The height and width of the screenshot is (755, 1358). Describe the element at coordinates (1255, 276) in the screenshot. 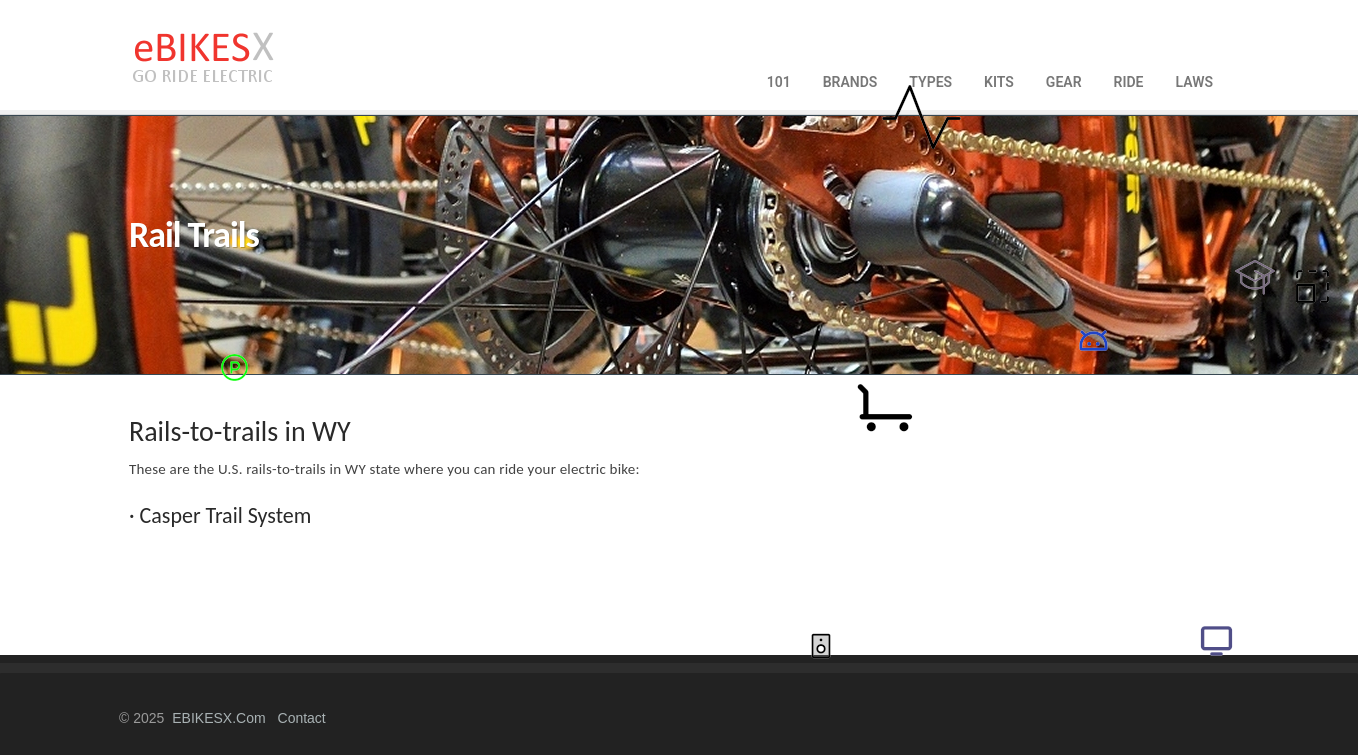

I see `access education or learning resources` at that location.